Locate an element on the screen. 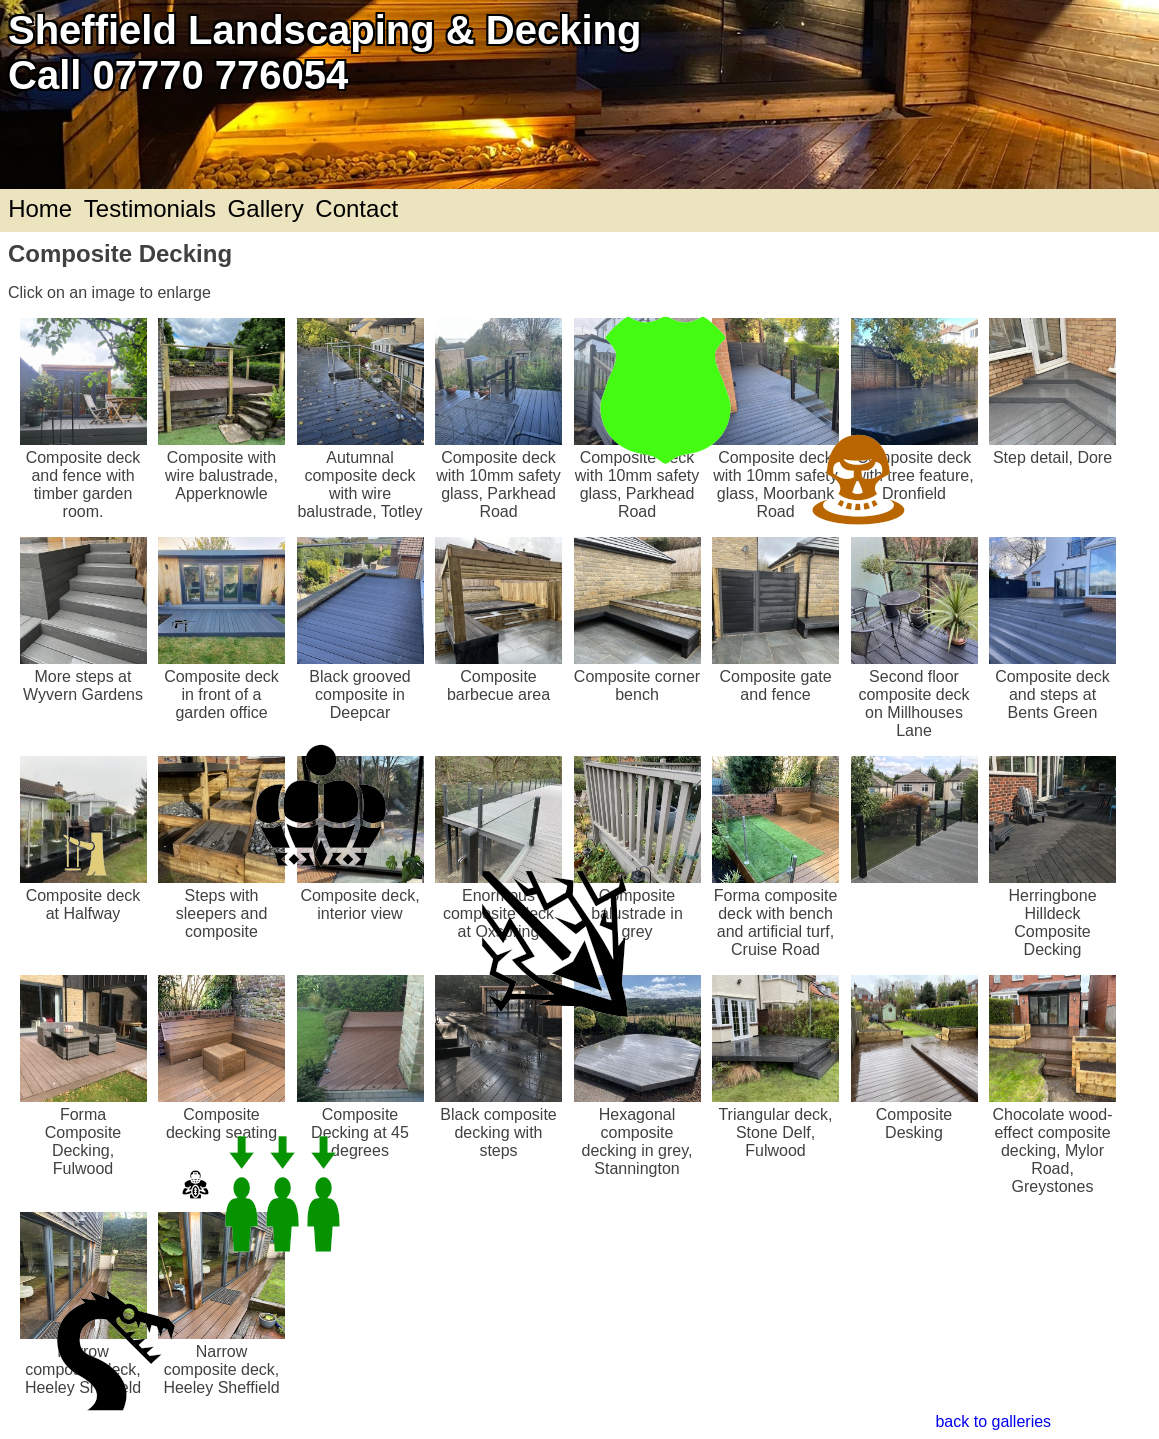 The height and width of the screenshot is (1439, 1159). select sea serpent creature in game is located at coordinates (115, 1350).